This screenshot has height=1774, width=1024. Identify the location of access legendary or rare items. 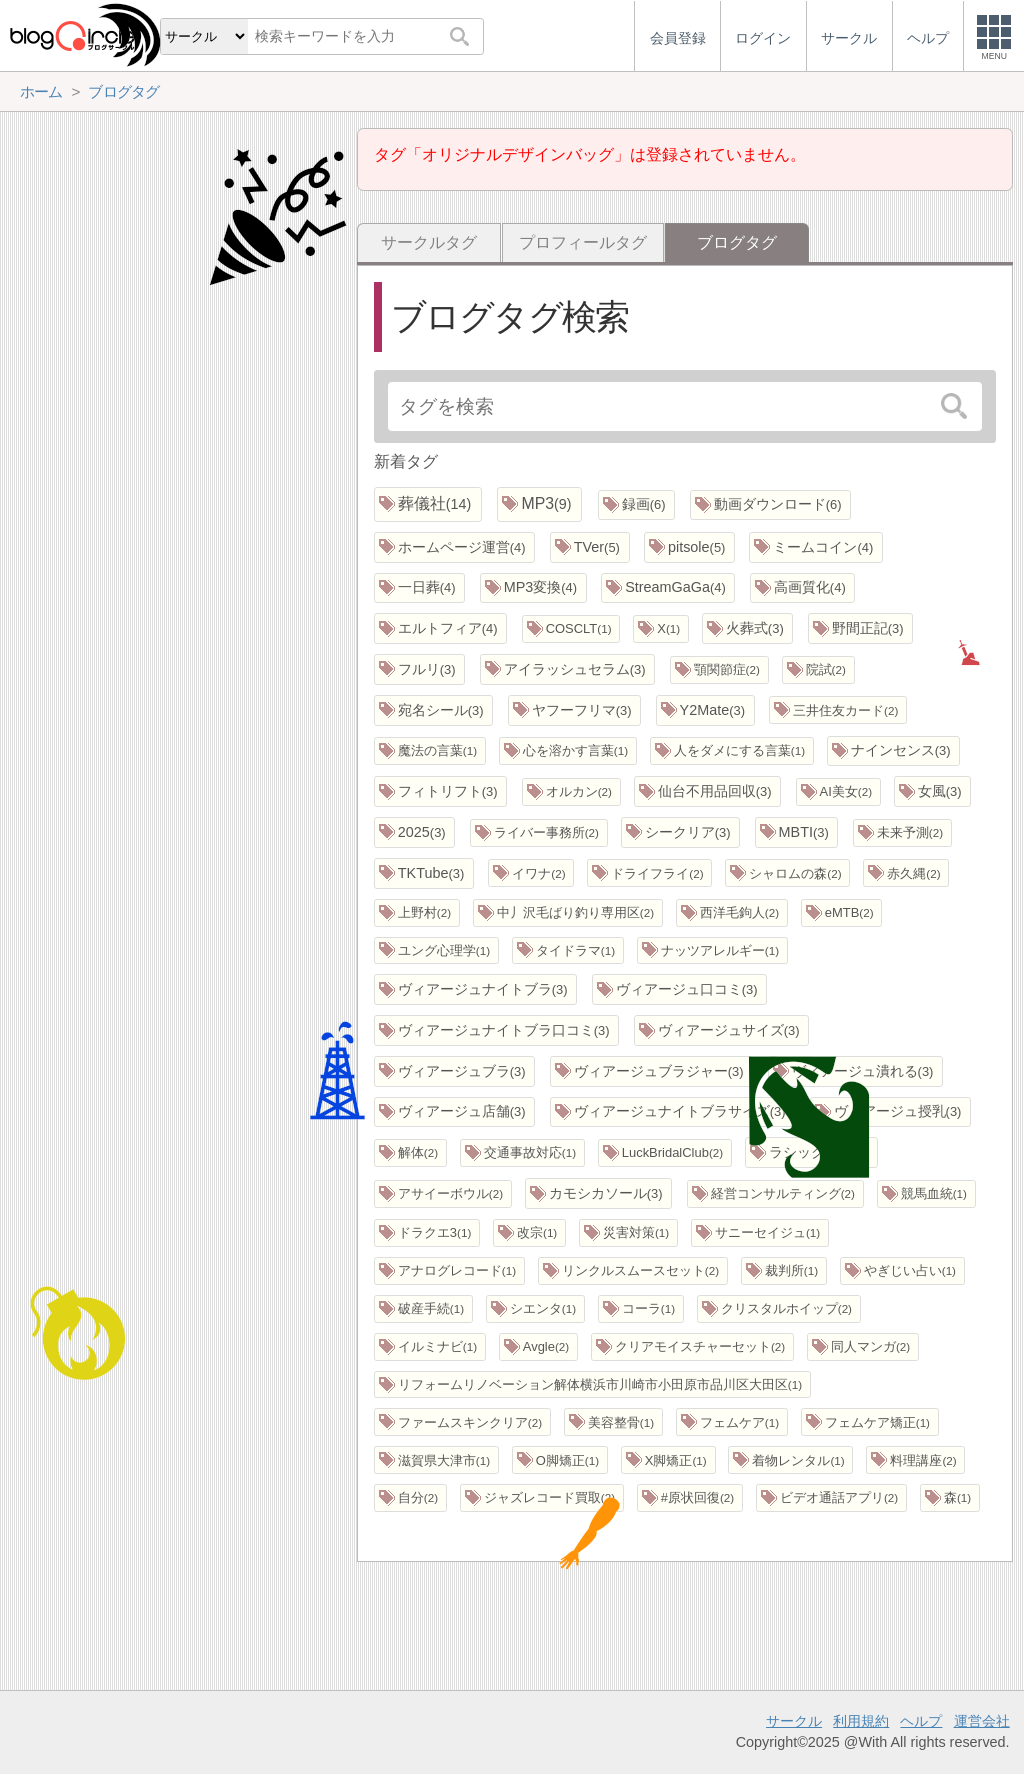
(968, 652).